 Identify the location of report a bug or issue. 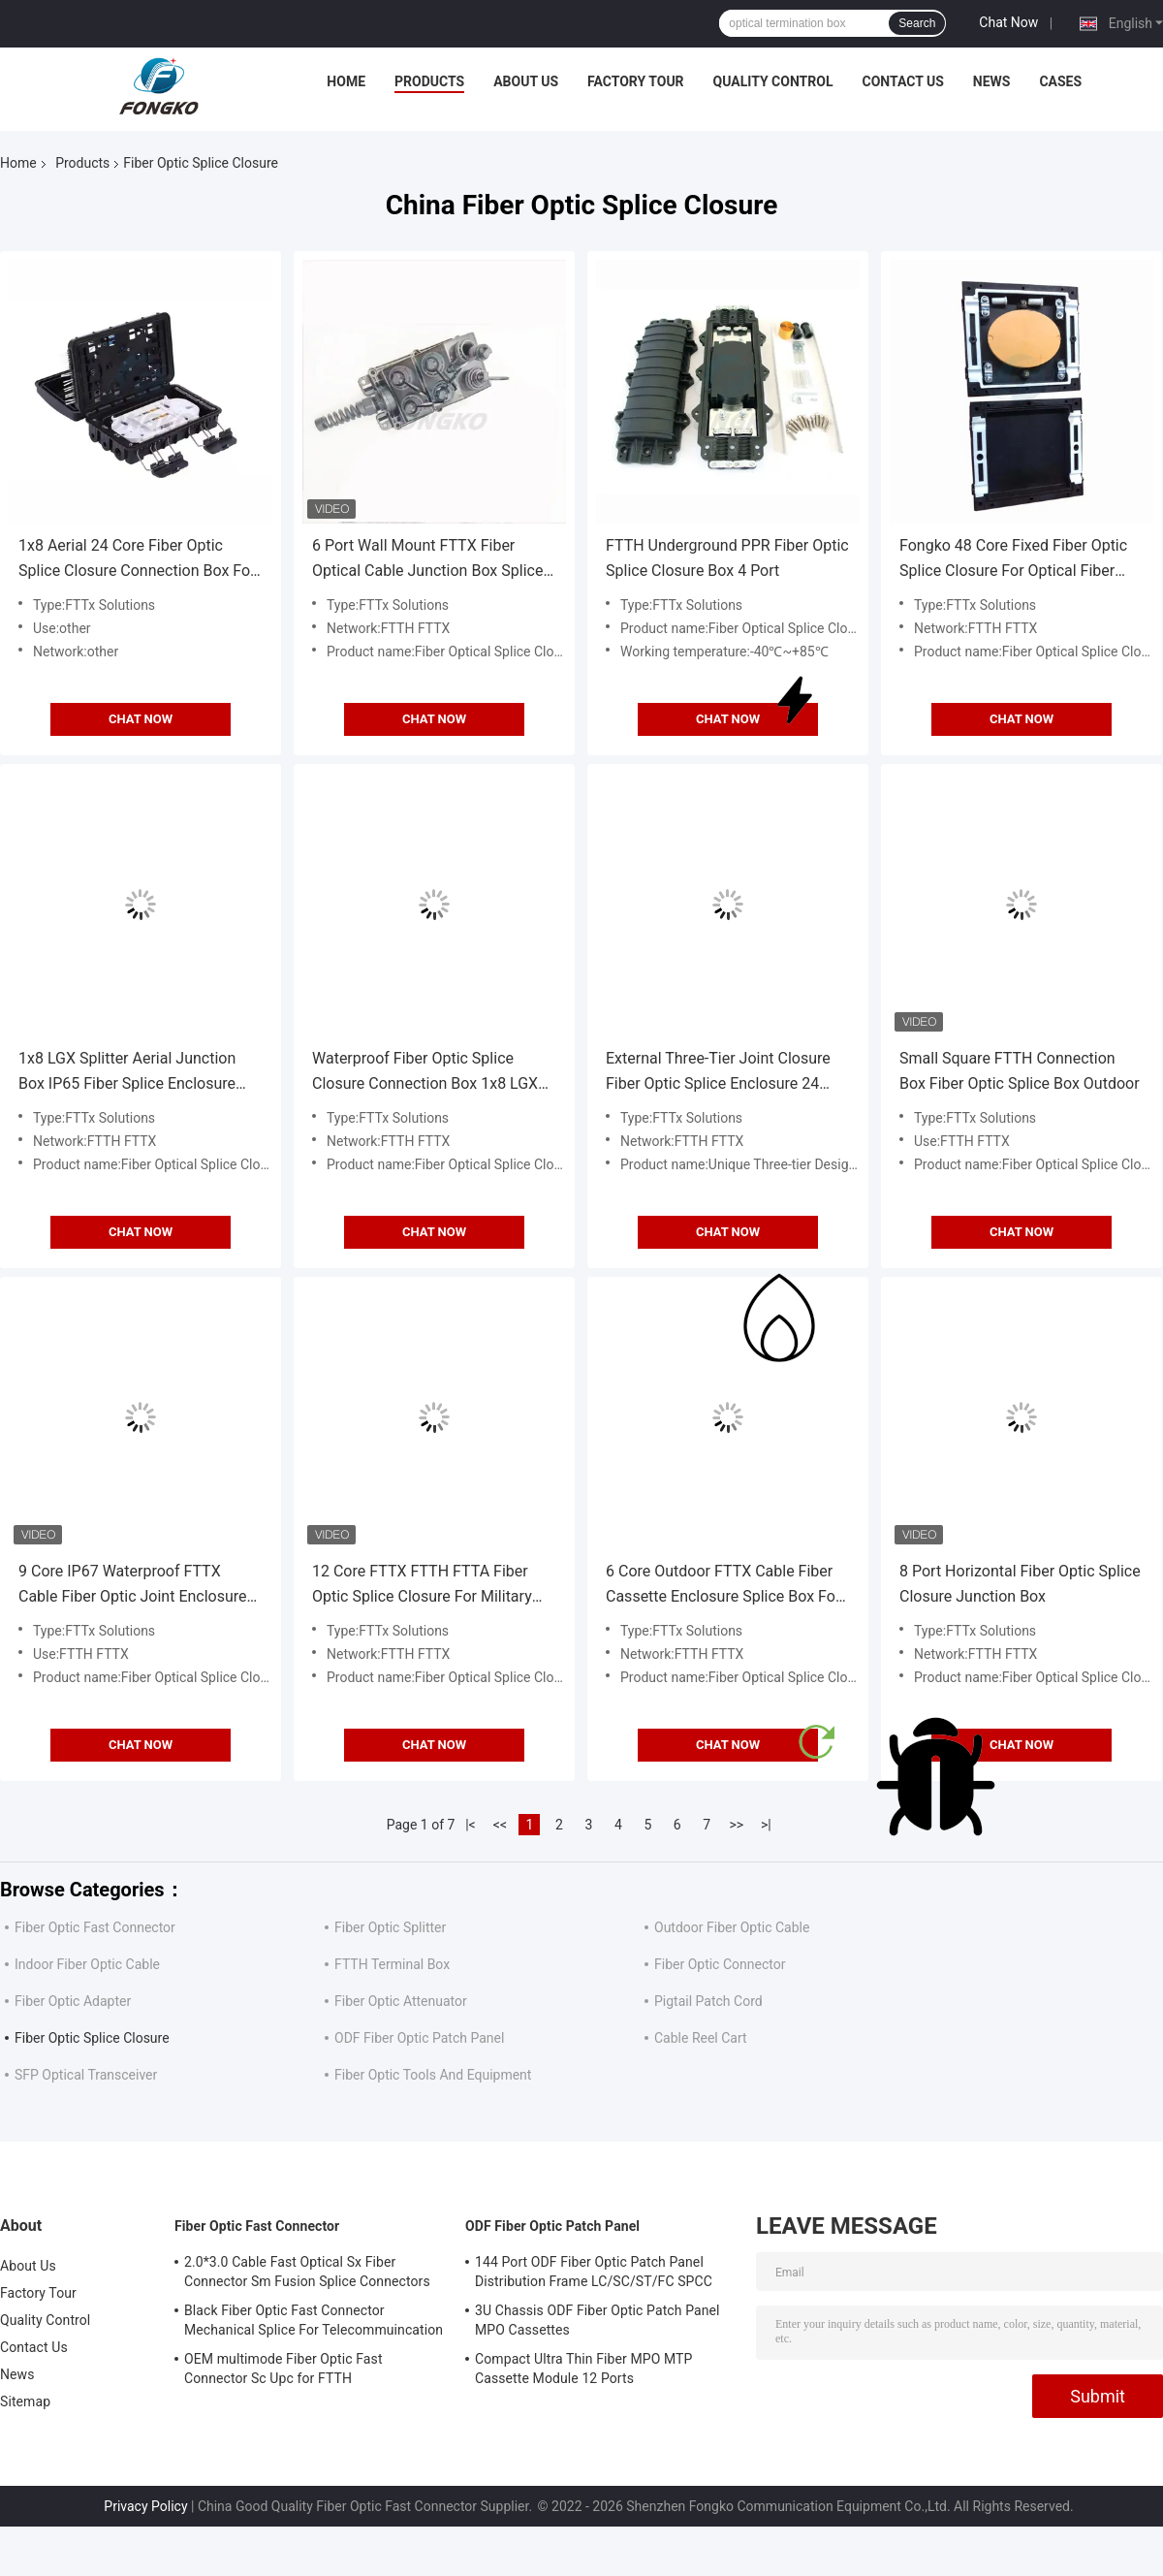
(935, 1776).